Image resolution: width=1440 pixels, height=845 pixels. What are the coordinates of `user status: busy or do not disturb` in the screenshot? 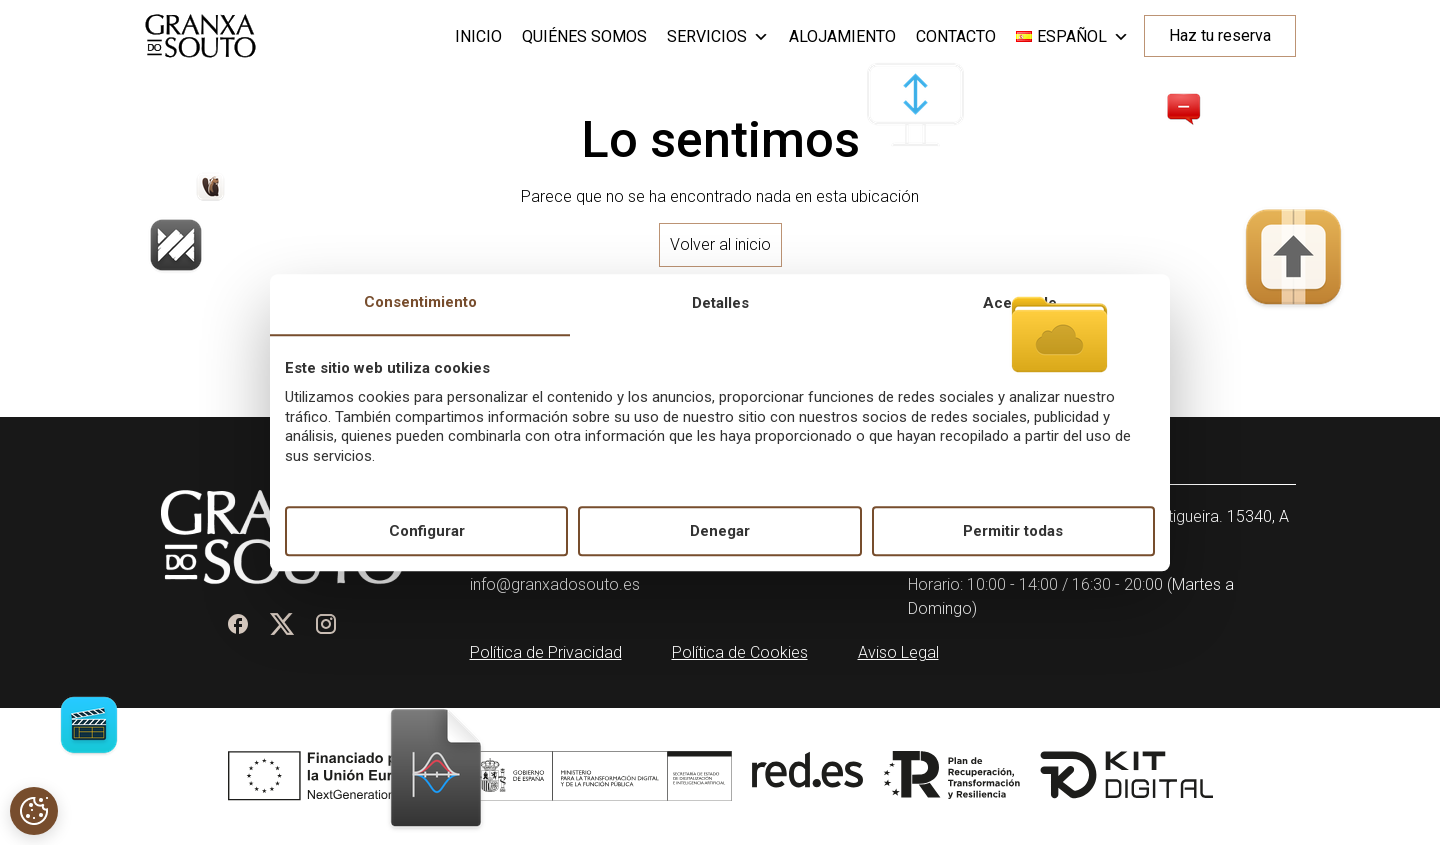 It's located at (1184, 109).